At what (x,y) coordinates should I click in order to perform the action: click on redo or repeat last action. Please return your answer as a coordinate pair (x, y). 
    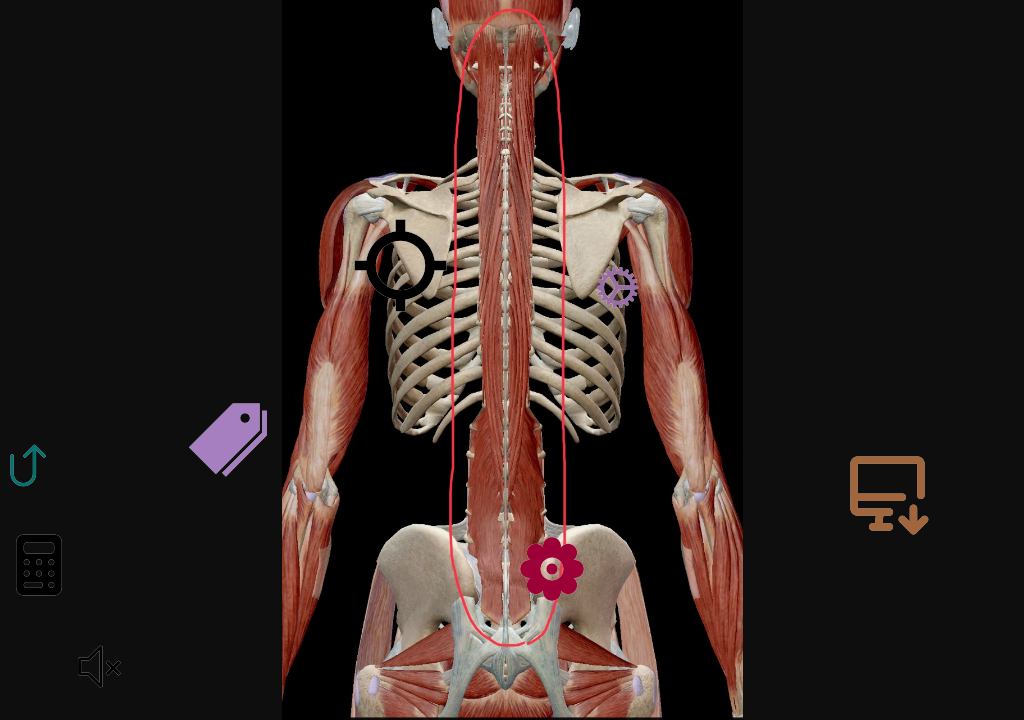
    Looking at the image, I should click on (26, 465).